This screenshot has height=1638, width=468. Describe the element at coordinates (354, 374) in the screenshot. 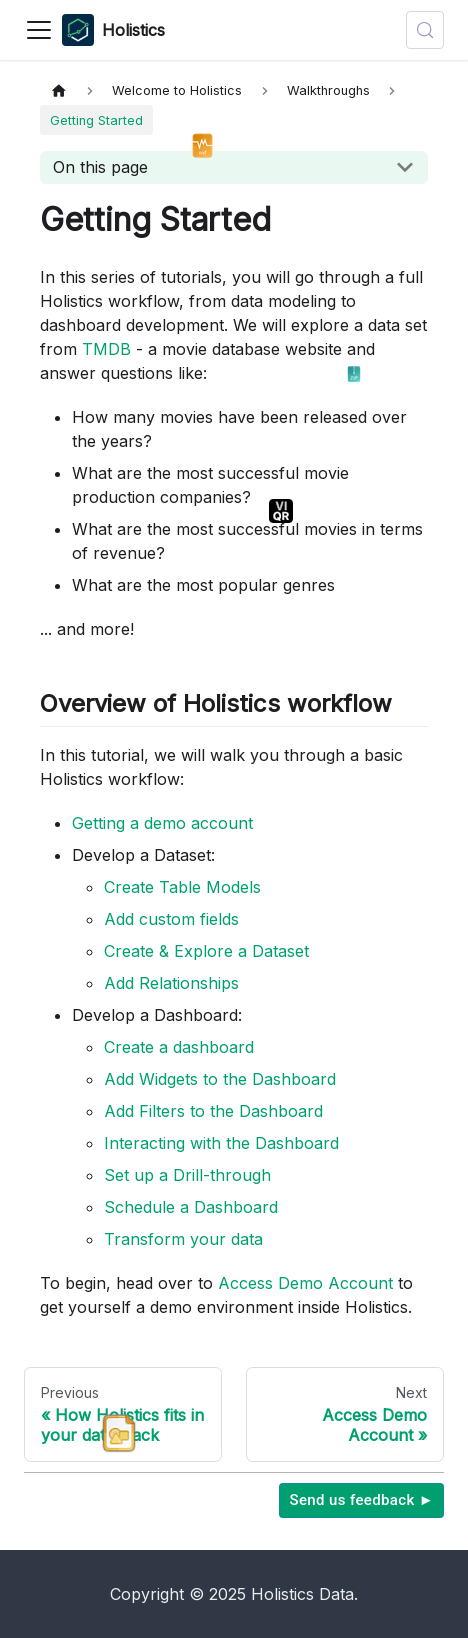

I see `open or extract a compressed zip file` at that location.